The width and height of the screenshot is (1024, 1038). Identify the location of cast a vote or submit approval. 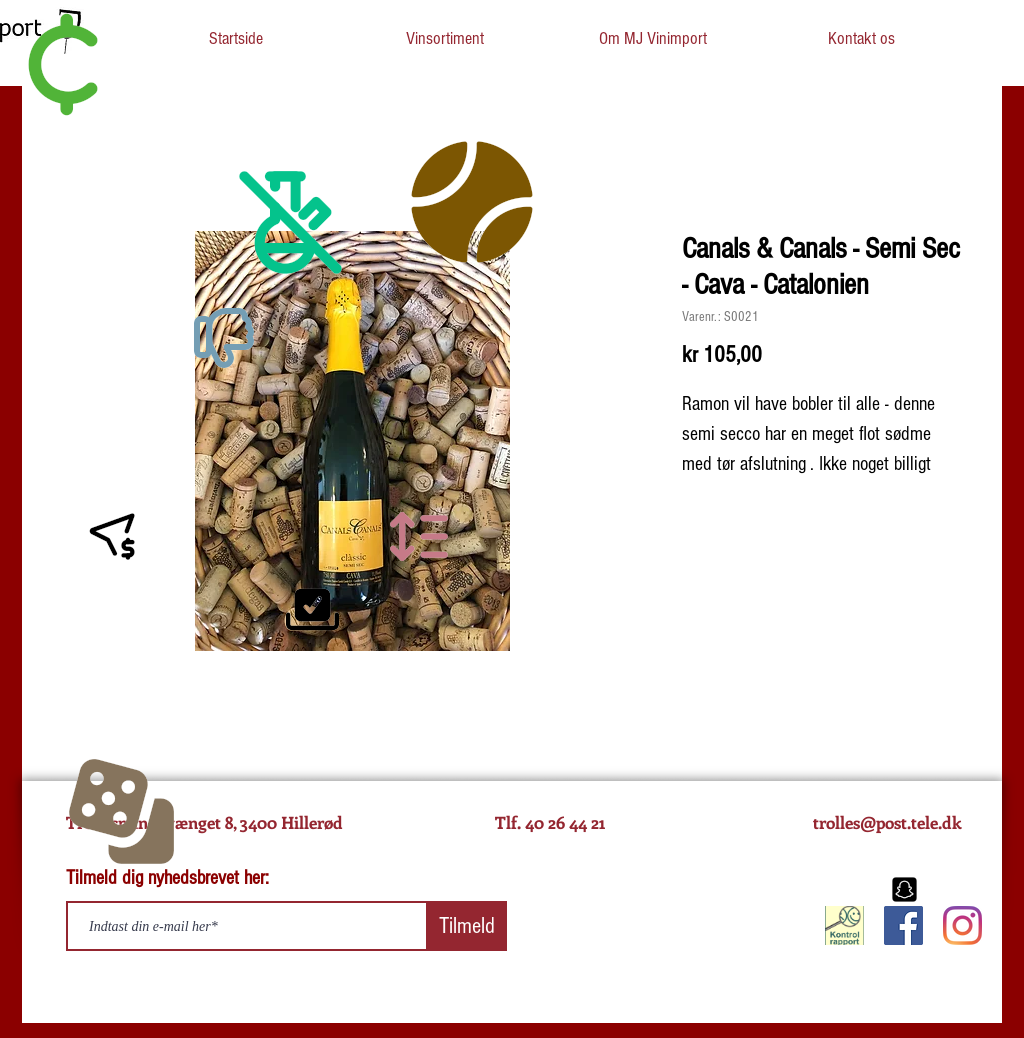
(312, 609).